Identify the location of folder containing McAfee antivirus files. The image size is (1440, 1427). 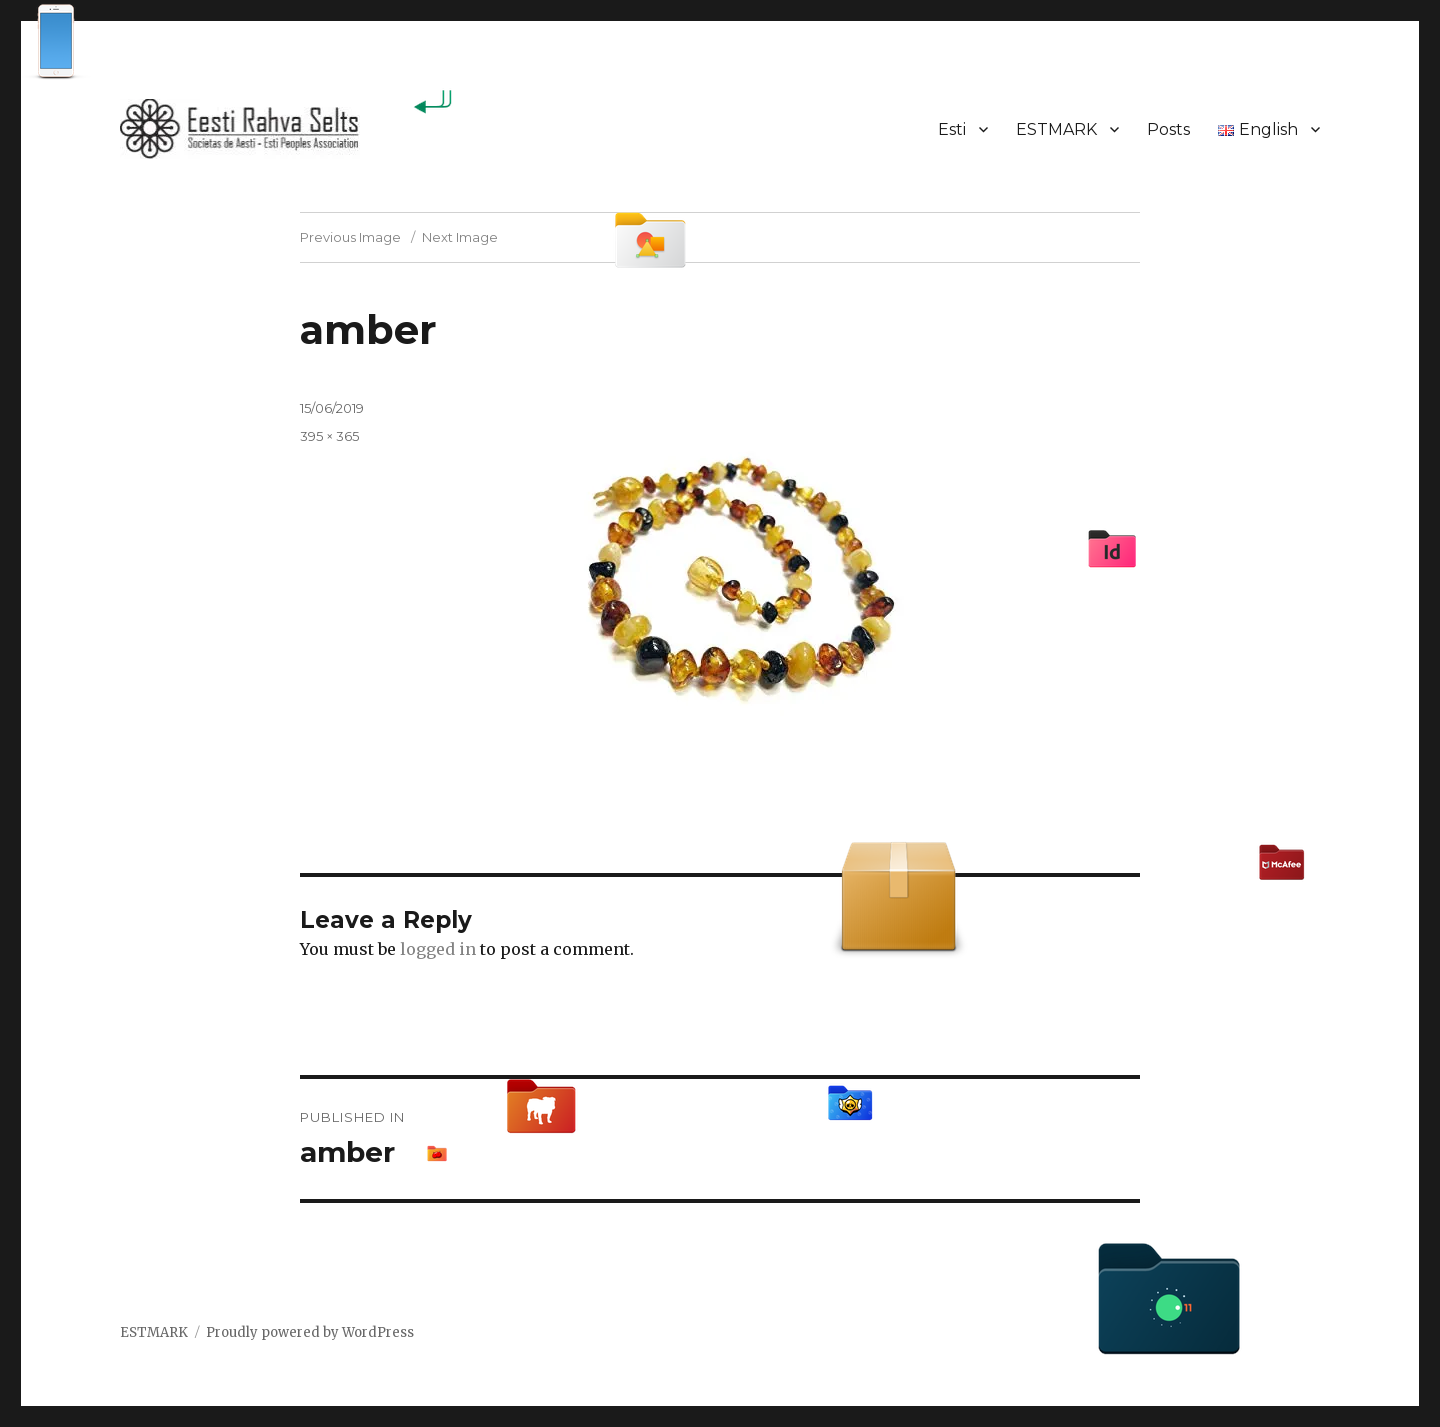
(1281, 863).